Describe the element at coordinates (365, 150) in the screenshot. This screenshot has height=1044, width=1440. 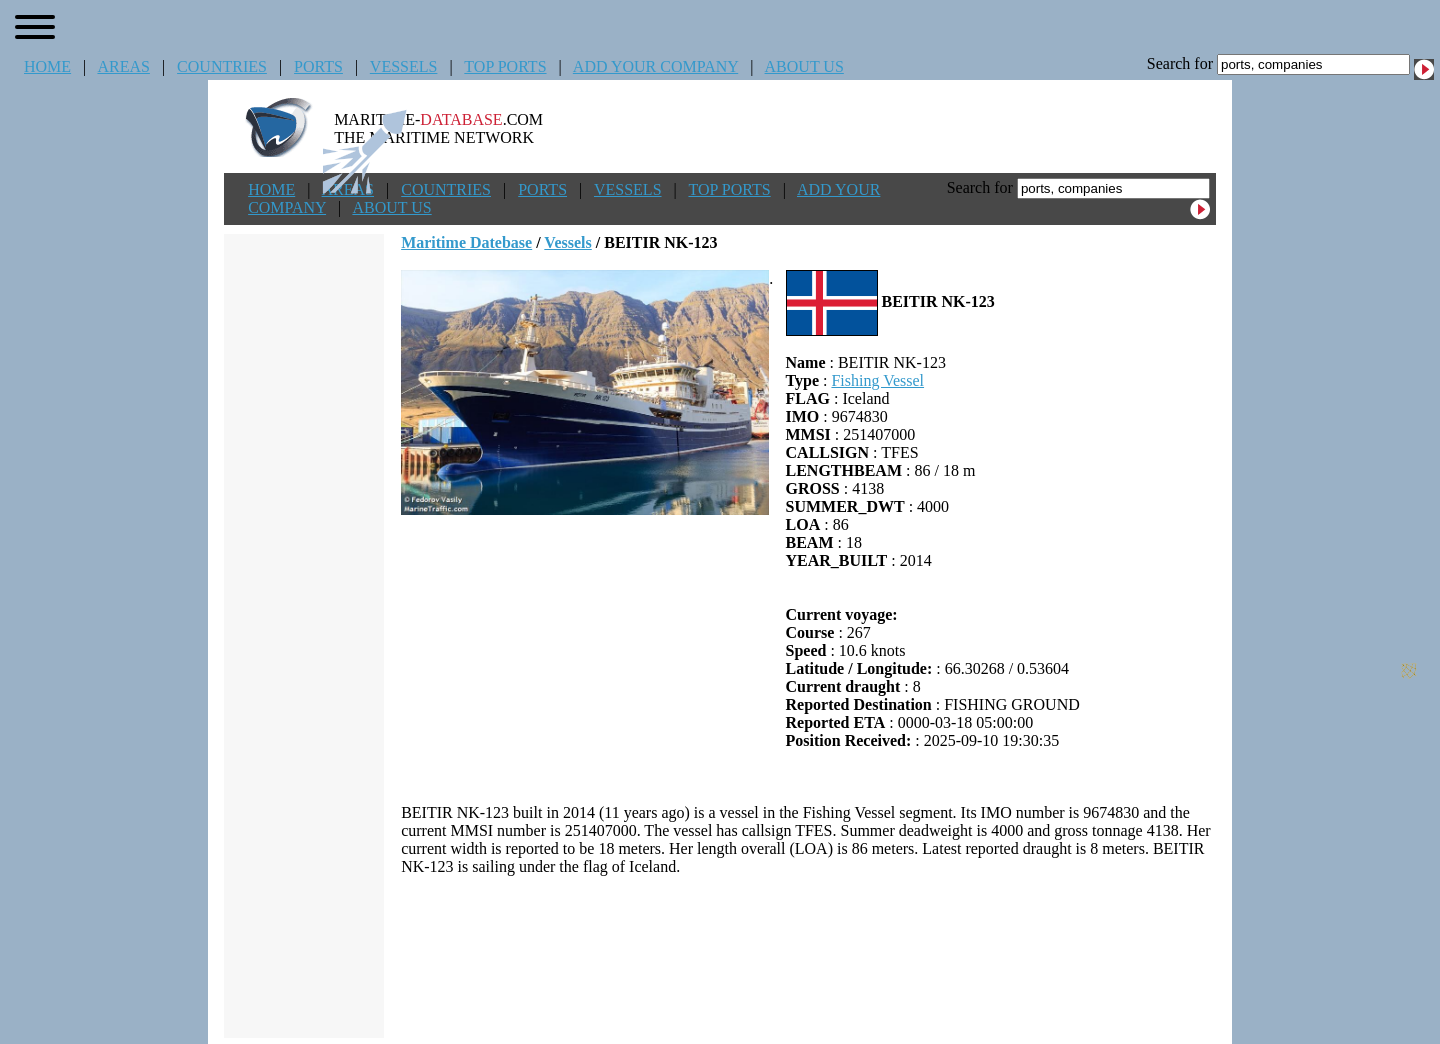
I see `launch celebration or fireworks effect` at that location.